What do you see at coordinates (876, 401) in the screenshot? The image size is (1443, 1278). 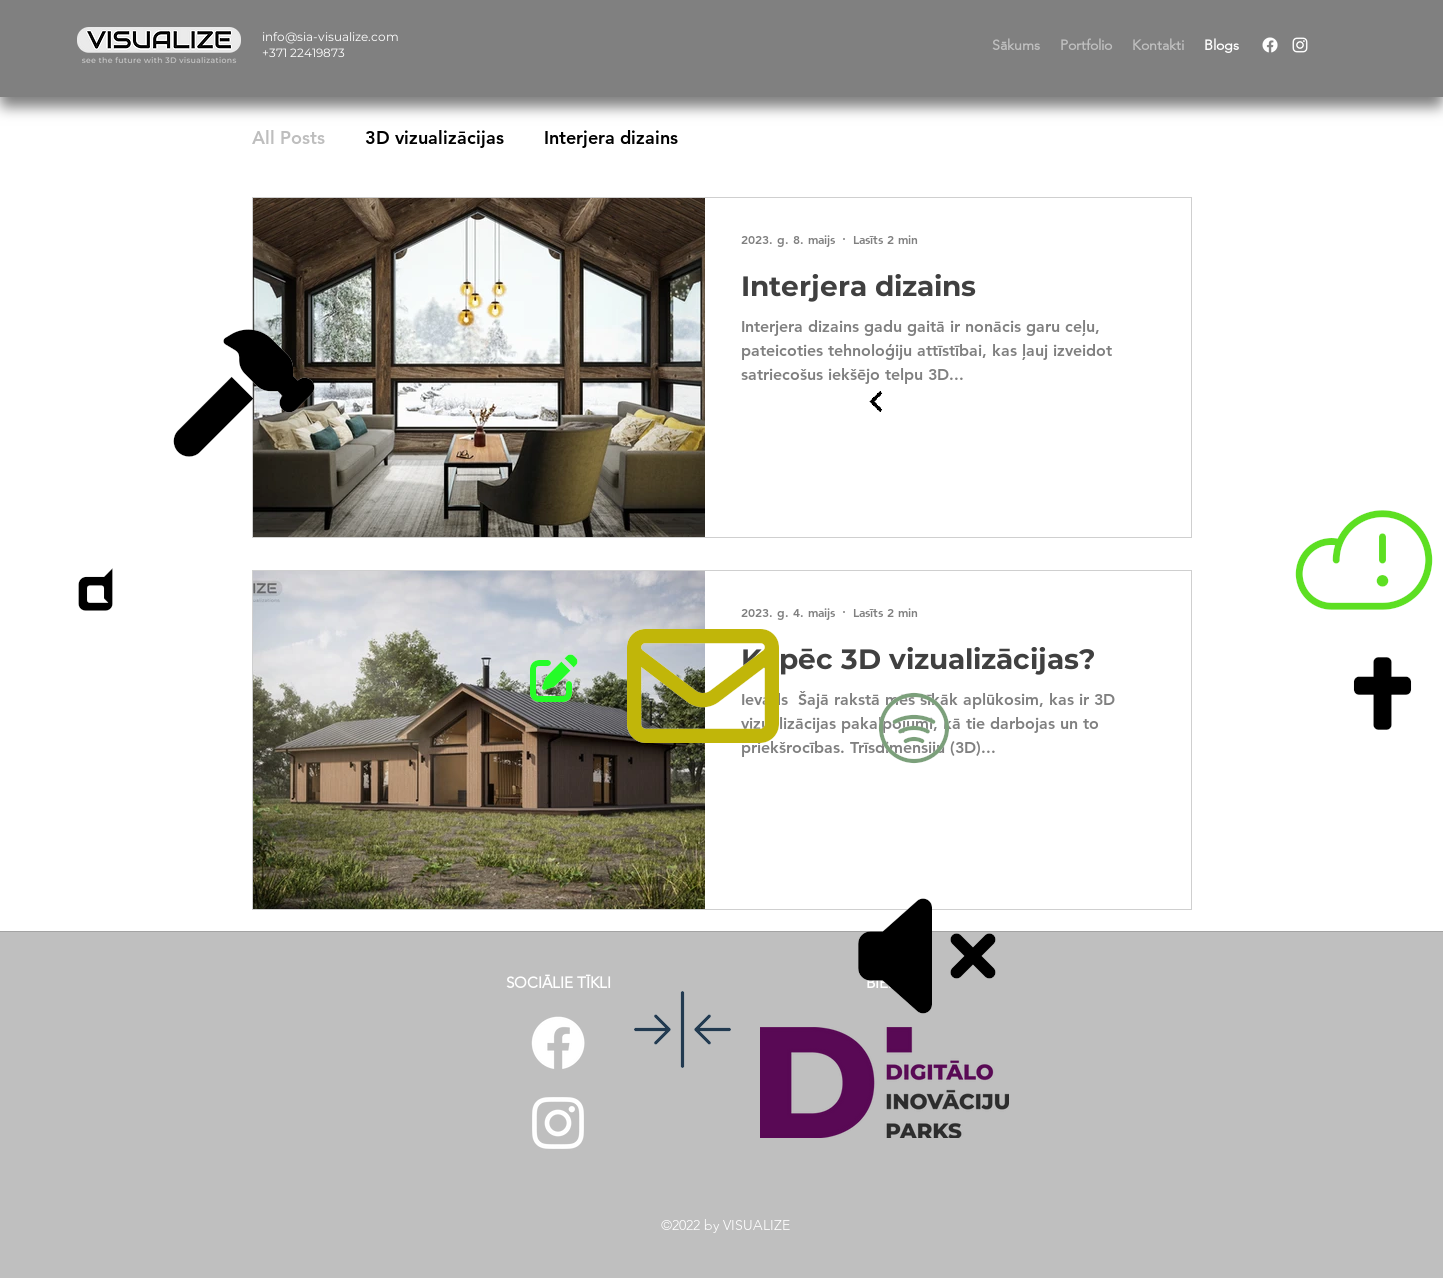 I see `go back to the previous screen` at bounding box center [876, 401].